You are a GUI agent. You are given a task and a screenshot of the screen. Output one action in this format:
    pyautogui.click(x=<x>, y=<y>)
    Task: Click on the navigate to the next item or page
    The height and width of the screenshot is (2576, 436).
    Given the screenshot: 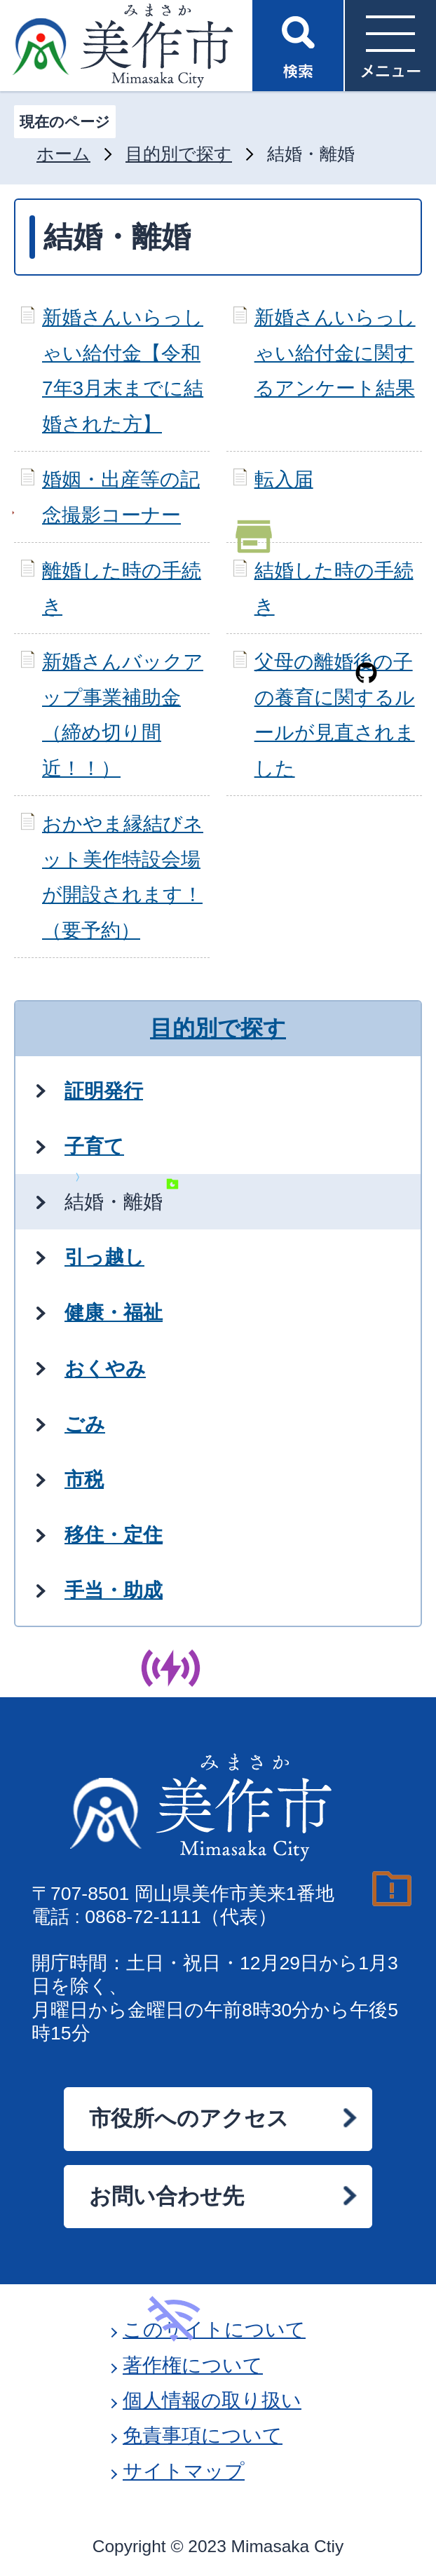 What is the action you would take?
    pyautogui.click(x=77, y=1177)
    